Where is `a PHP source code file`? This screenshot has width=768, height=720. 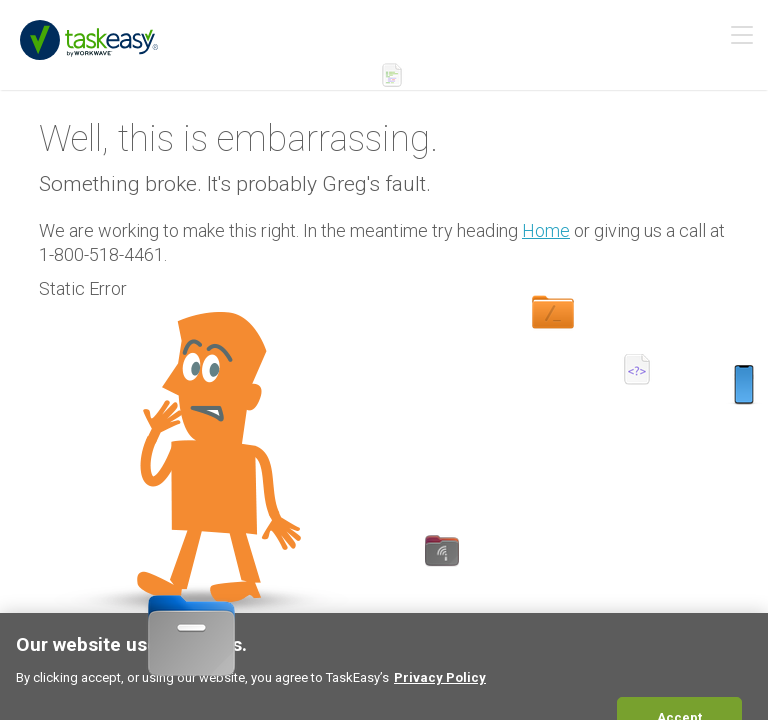
a PHP source code file is located at coordinates (637, 369).